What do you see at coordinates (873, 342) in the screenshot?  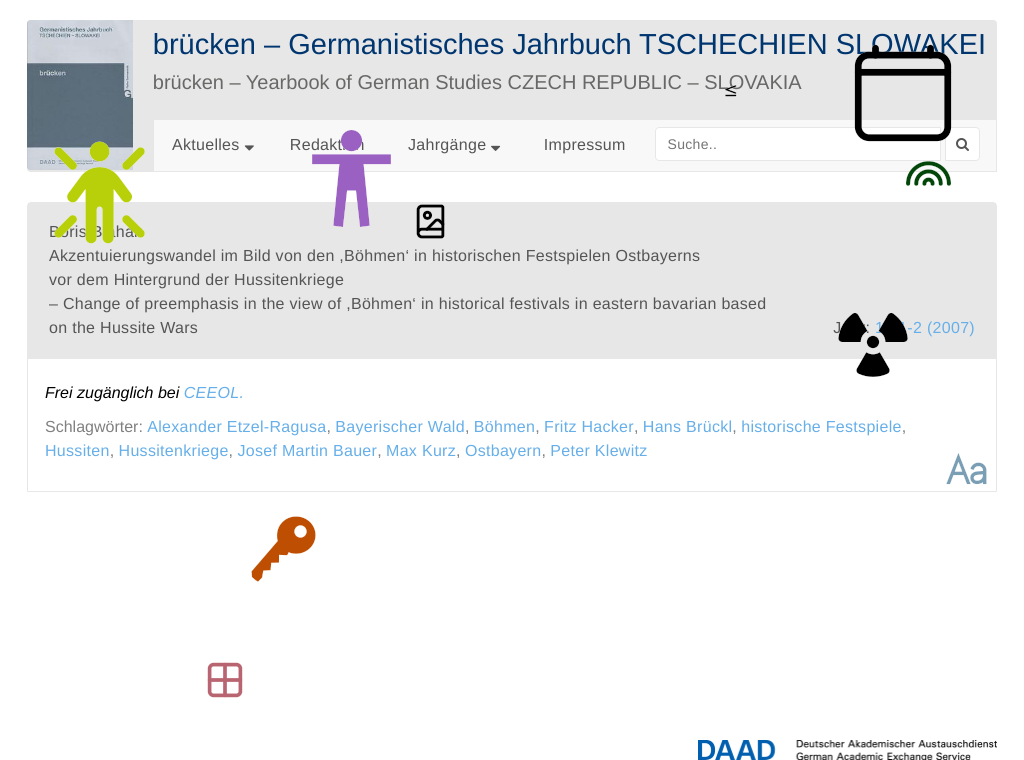 I see `indicates radioactive or hazardous material warning` at bounding box center [873, 342].